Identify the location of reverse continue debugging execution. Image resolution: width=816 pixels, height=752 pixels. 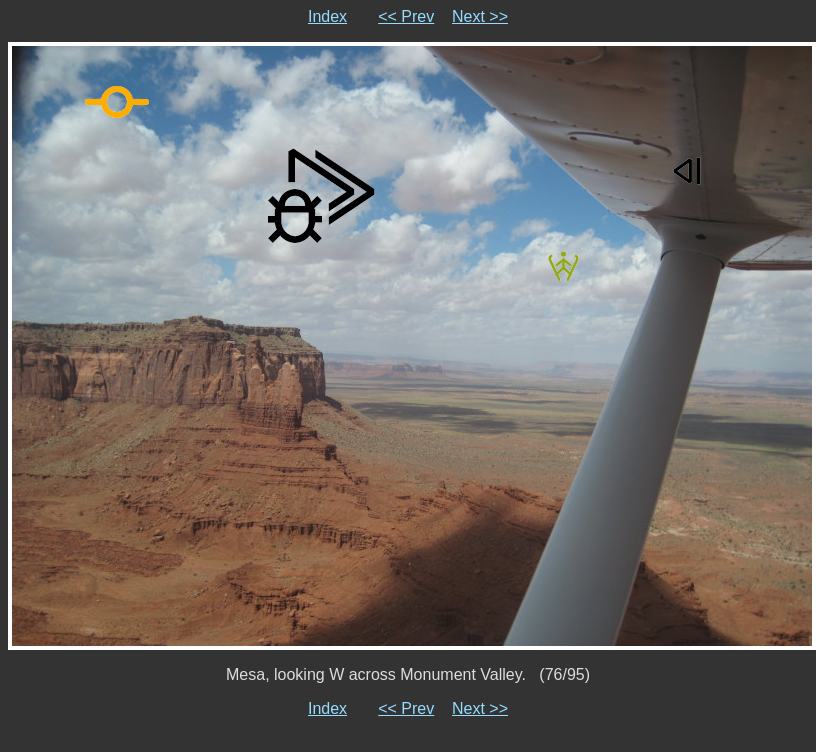
(688, 171).